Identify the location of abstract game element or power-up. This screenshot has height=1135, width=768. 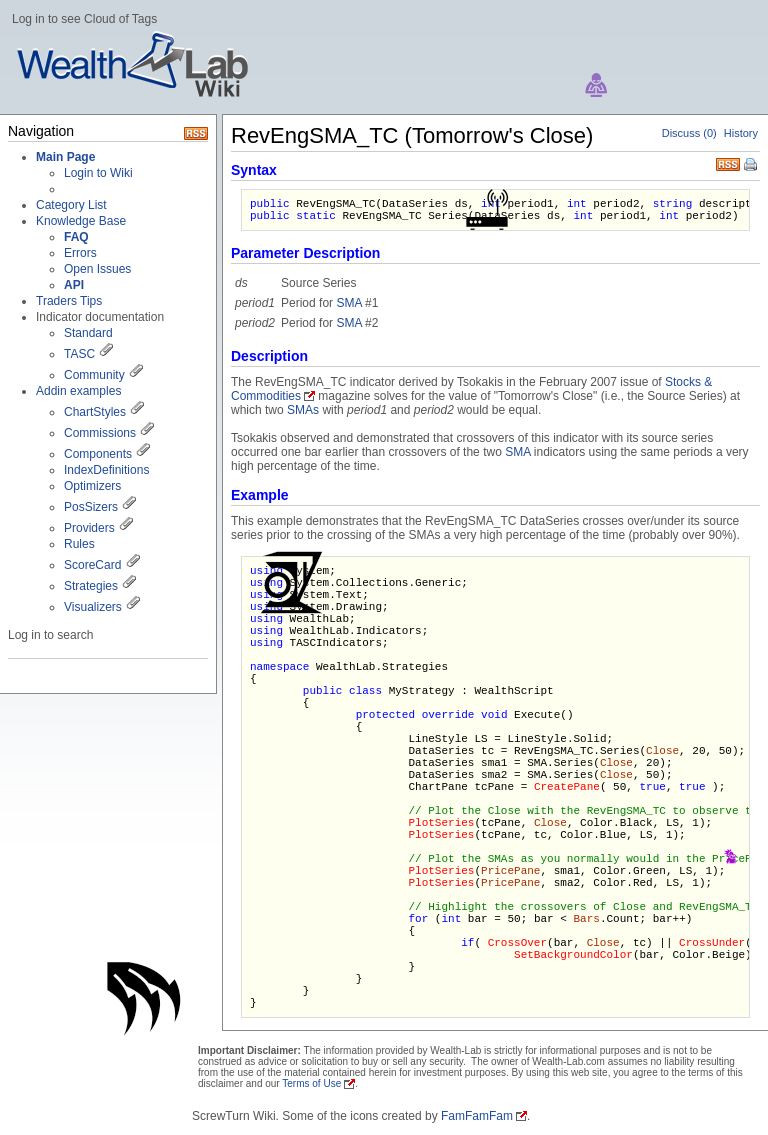
(291, 582).